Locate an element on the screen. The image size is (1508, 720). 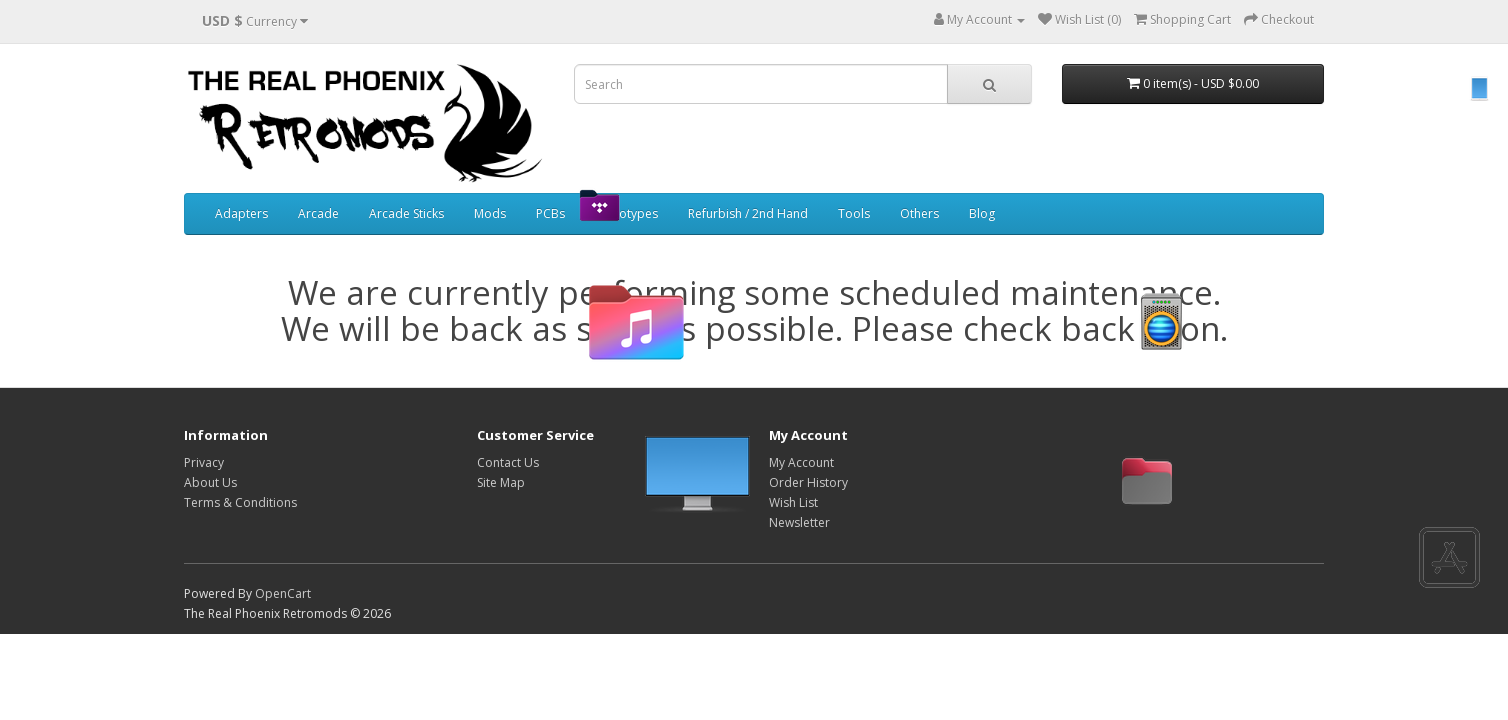
open folder containing tidal music files is located at coordinates (599, 206).